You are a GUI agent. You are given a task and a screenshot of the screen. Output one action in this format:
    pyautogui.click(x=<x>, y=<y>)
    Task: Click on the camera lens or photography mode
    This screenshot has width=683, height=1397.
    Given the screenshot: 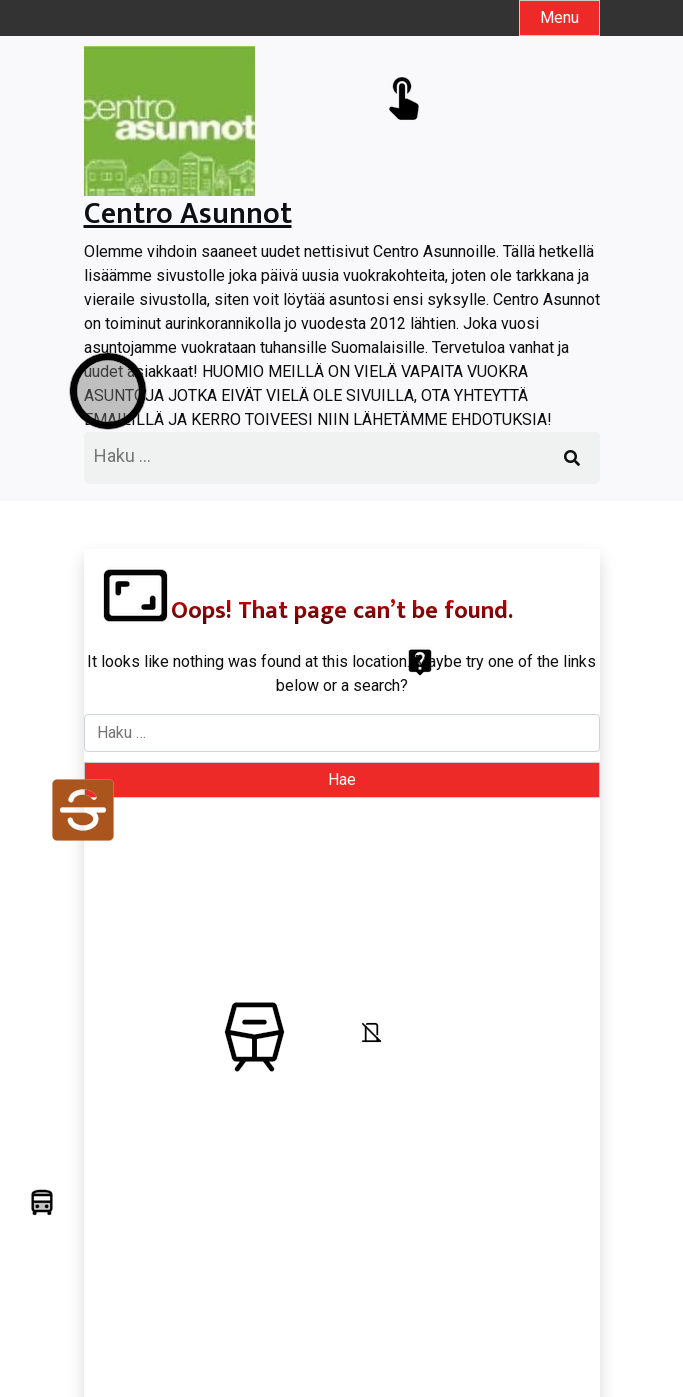 What is the action you would take?
    pyautogui.click(x=108, y=391)
    